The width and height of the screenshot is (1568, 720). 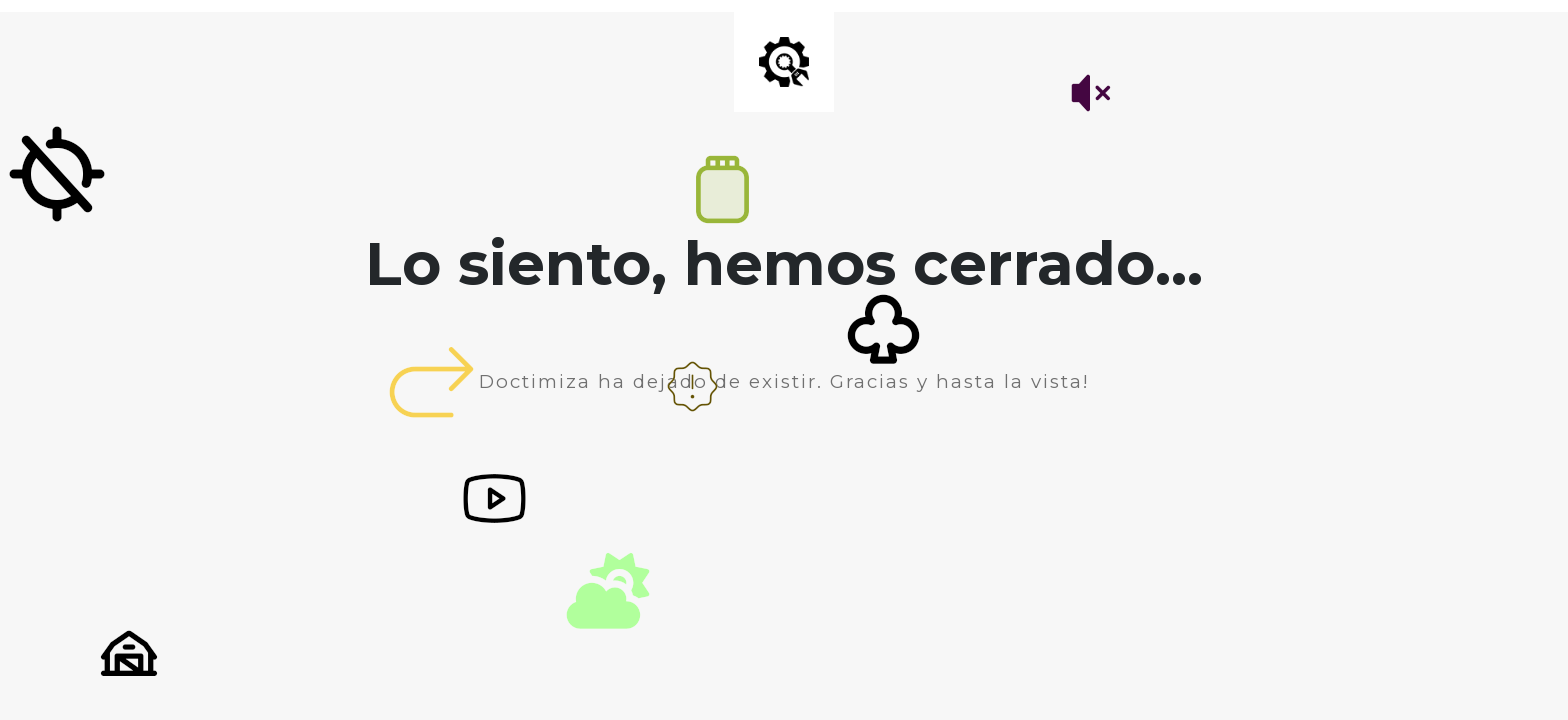 I want to click on indicates a warning or important notice, so click(x=692, y=386).